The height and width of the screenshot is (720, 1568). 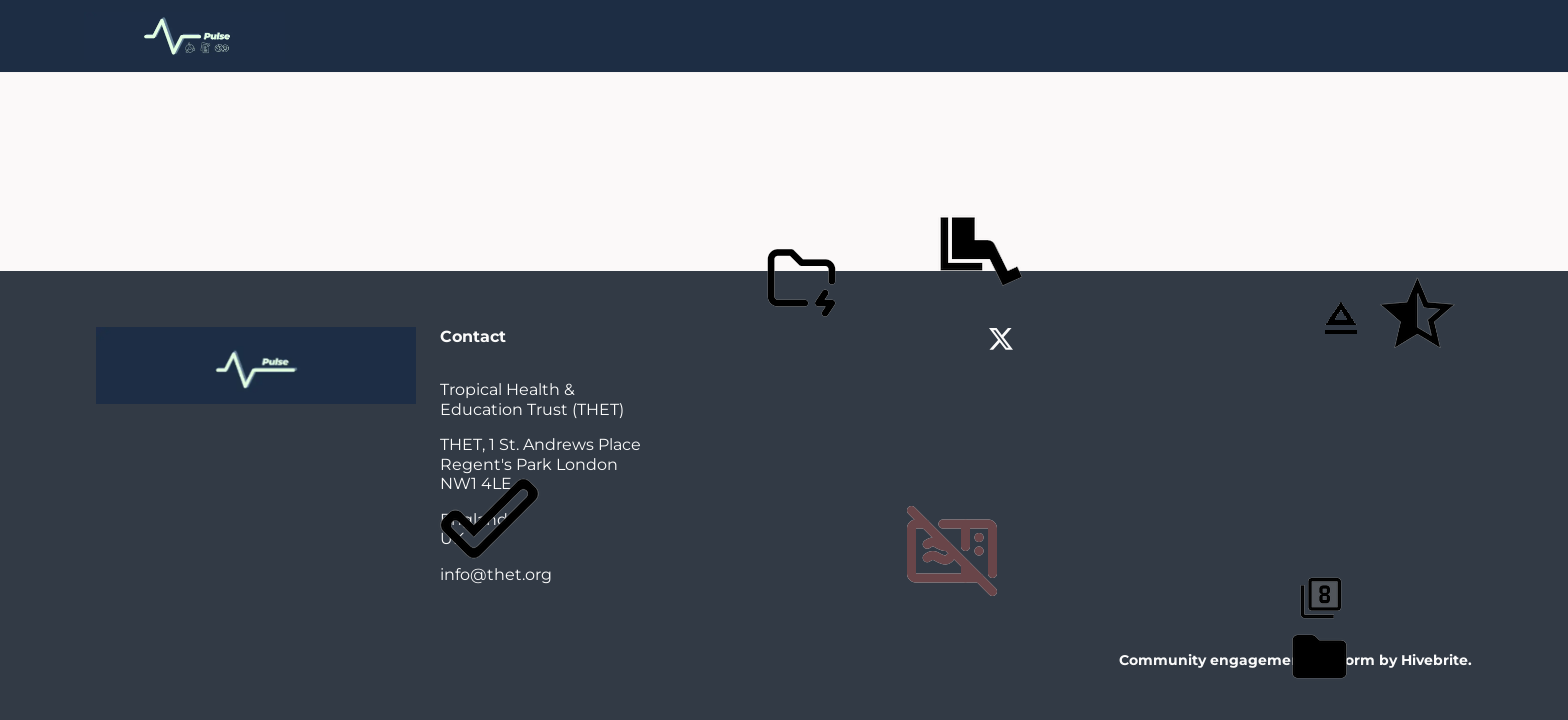 What do you see at coordinates (978, 251) in the screenshot?
I see `select extra legroom seat option` at bounding box center [978, 251].